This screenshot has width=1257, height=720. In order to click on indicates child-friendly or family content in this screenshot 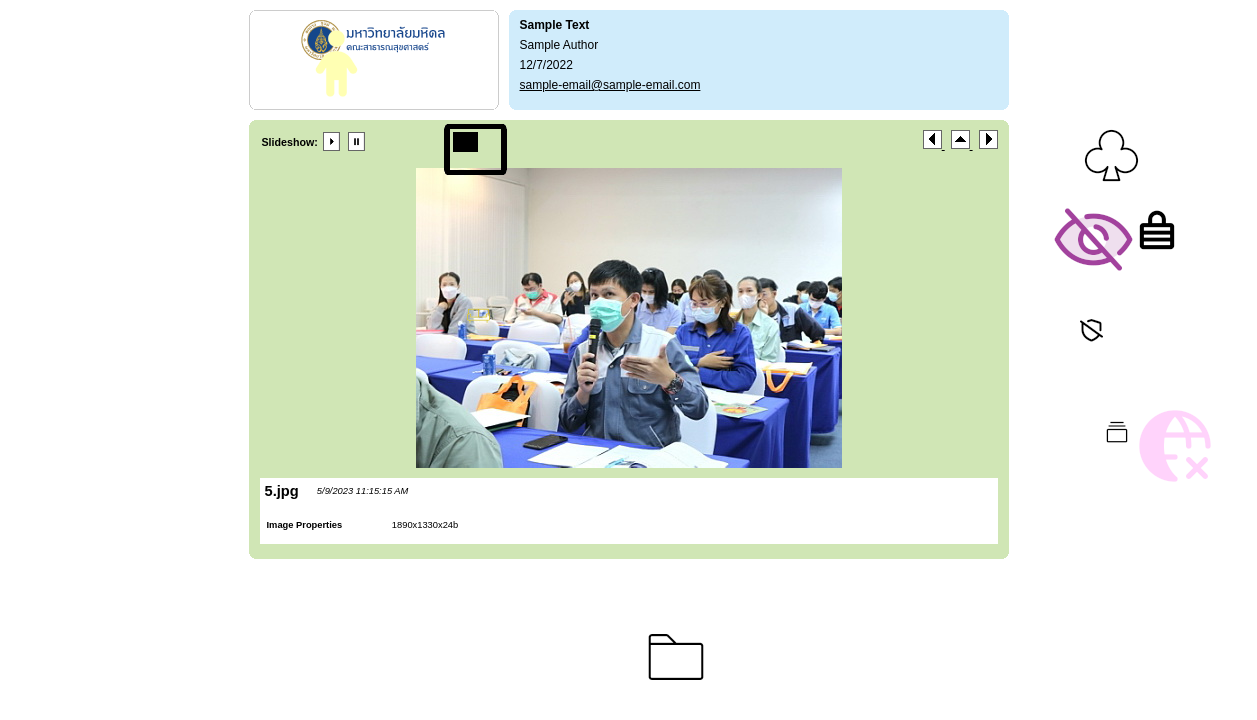, I will do `click(336, 63)`.